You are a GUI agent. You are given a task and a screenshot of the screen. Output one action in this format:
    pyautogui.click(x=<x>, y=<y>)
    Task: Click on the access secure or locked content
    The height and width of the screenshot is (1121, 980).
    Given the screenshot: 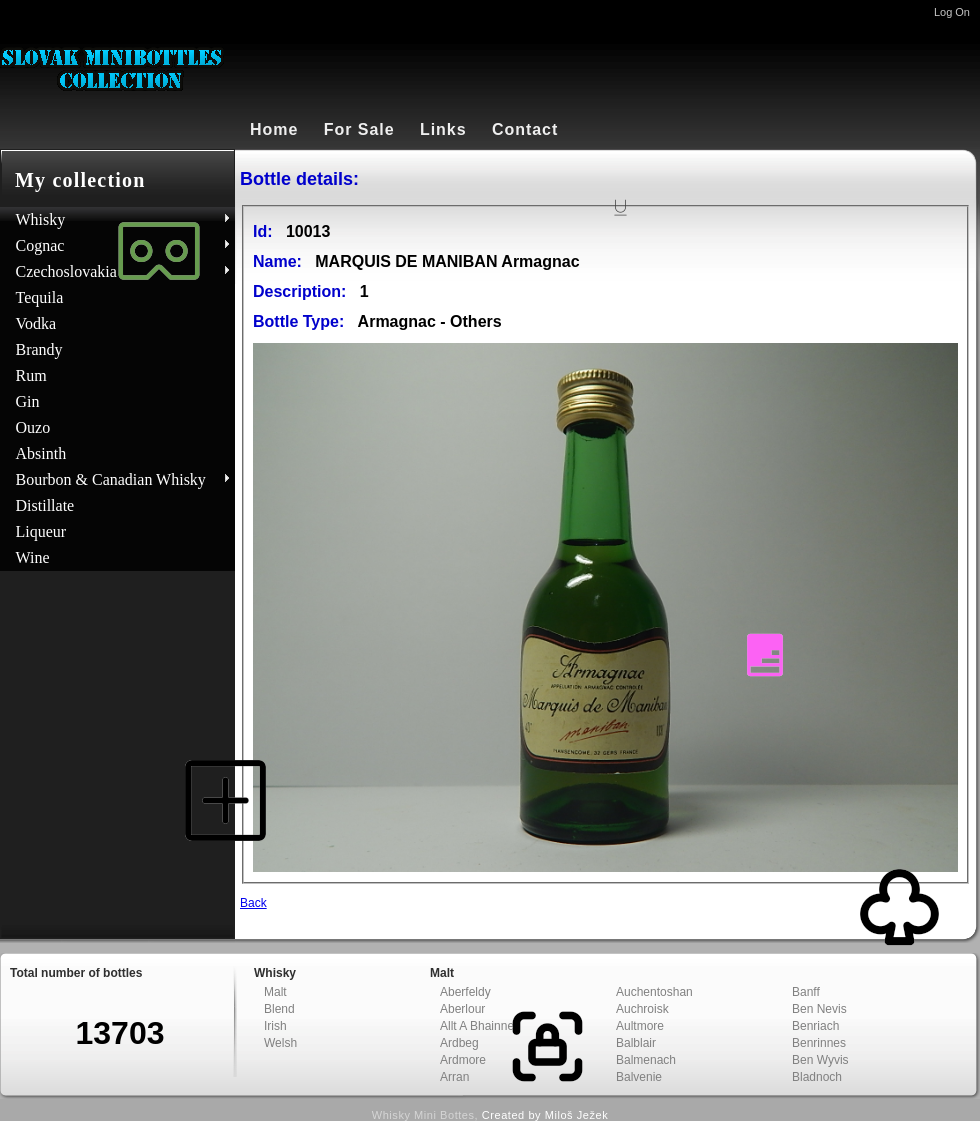 What is the action you would take?
    pyautogui.click(x=547, y=1046)
    